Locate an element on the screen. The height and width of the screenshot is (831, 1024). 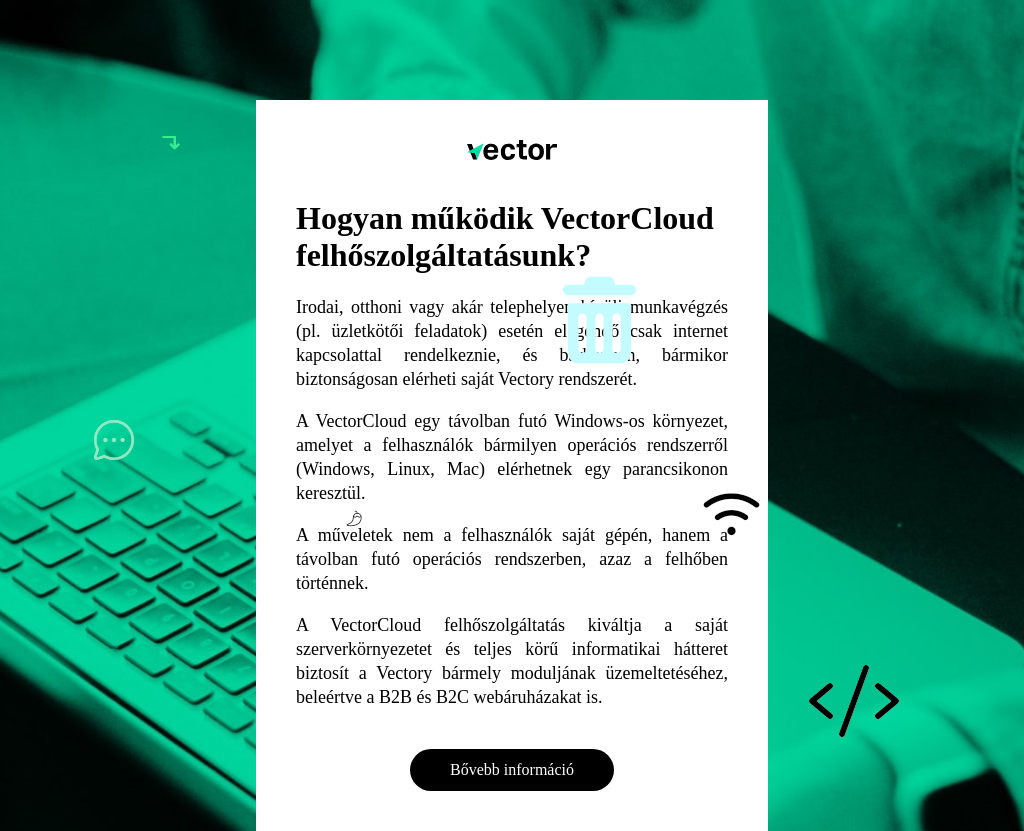
move content right then down is located at coordinates (171, 142).